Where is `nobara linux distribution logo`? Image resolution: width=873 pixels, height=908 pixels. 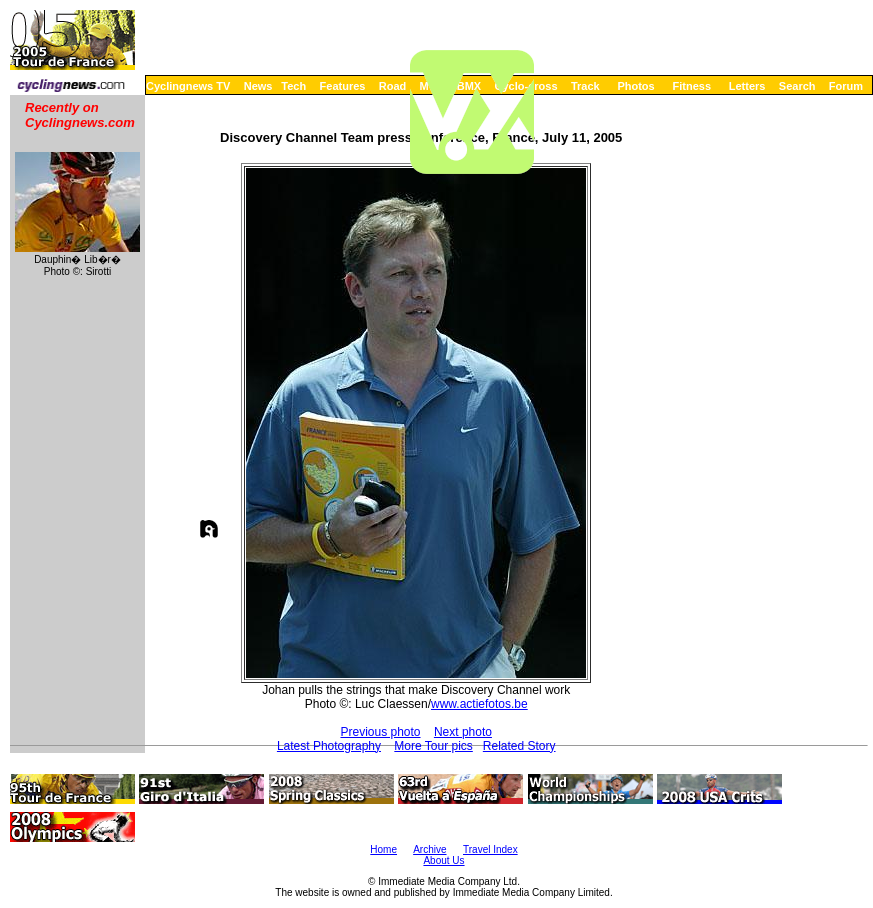
nobara linux distribution logo is located at coordinates (209, 529).